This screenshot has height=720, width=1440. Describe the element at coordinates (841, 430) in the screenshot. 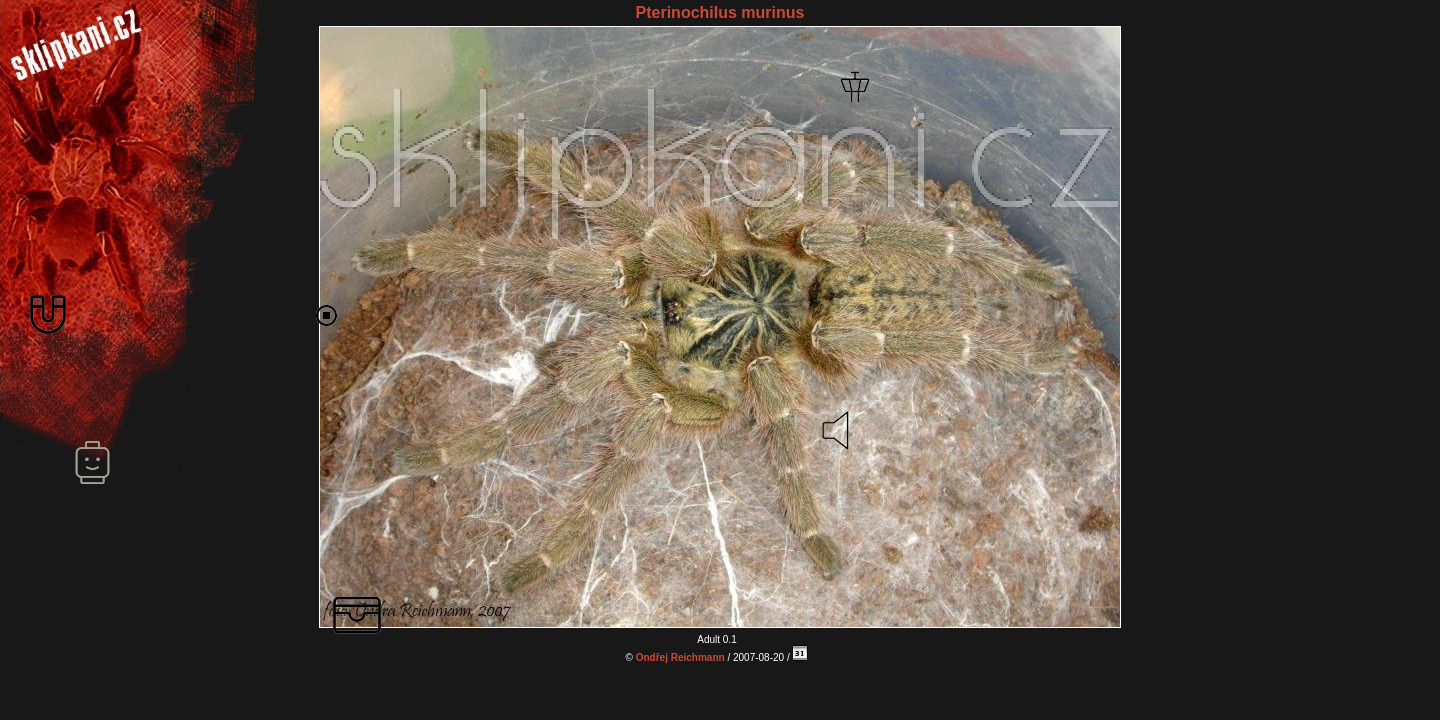

I see `speaker with no audio output` at that location.